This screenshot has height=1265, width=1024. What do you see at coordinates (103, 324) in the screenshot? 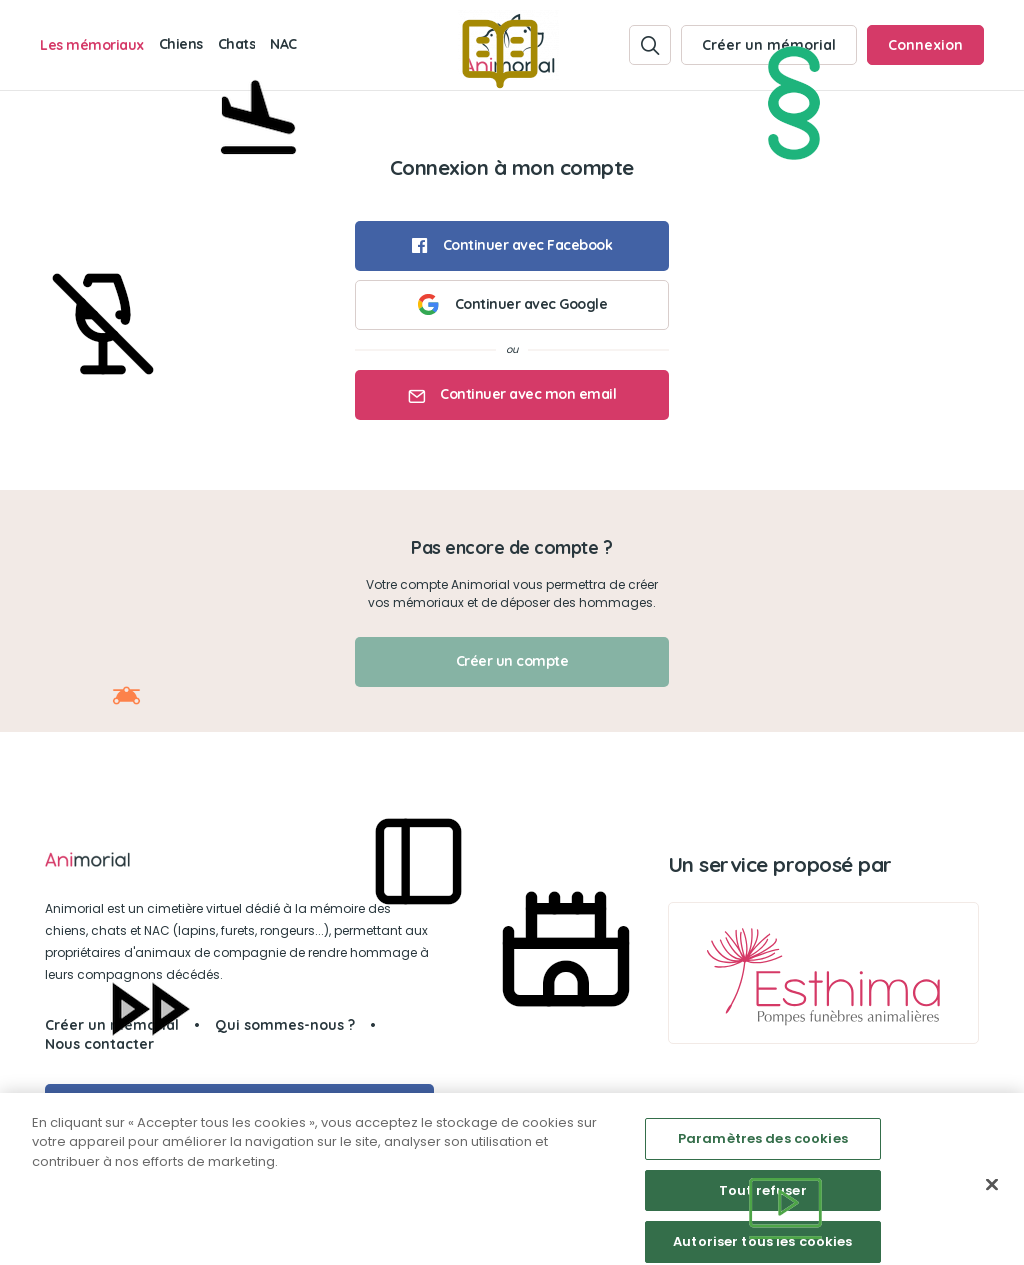
I see `indicates alcohol-free or no alcoholic beverages` at bounding box center [103, 324].